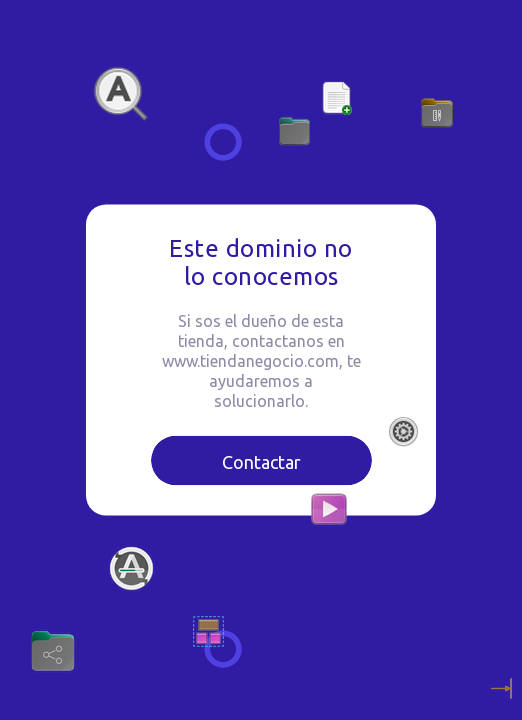 The height and width of the screenshot is (720, 522). What do you see at coordinates (336, 97) in the screenshot?
I see `create a new document` at bounding box center [336, 97].